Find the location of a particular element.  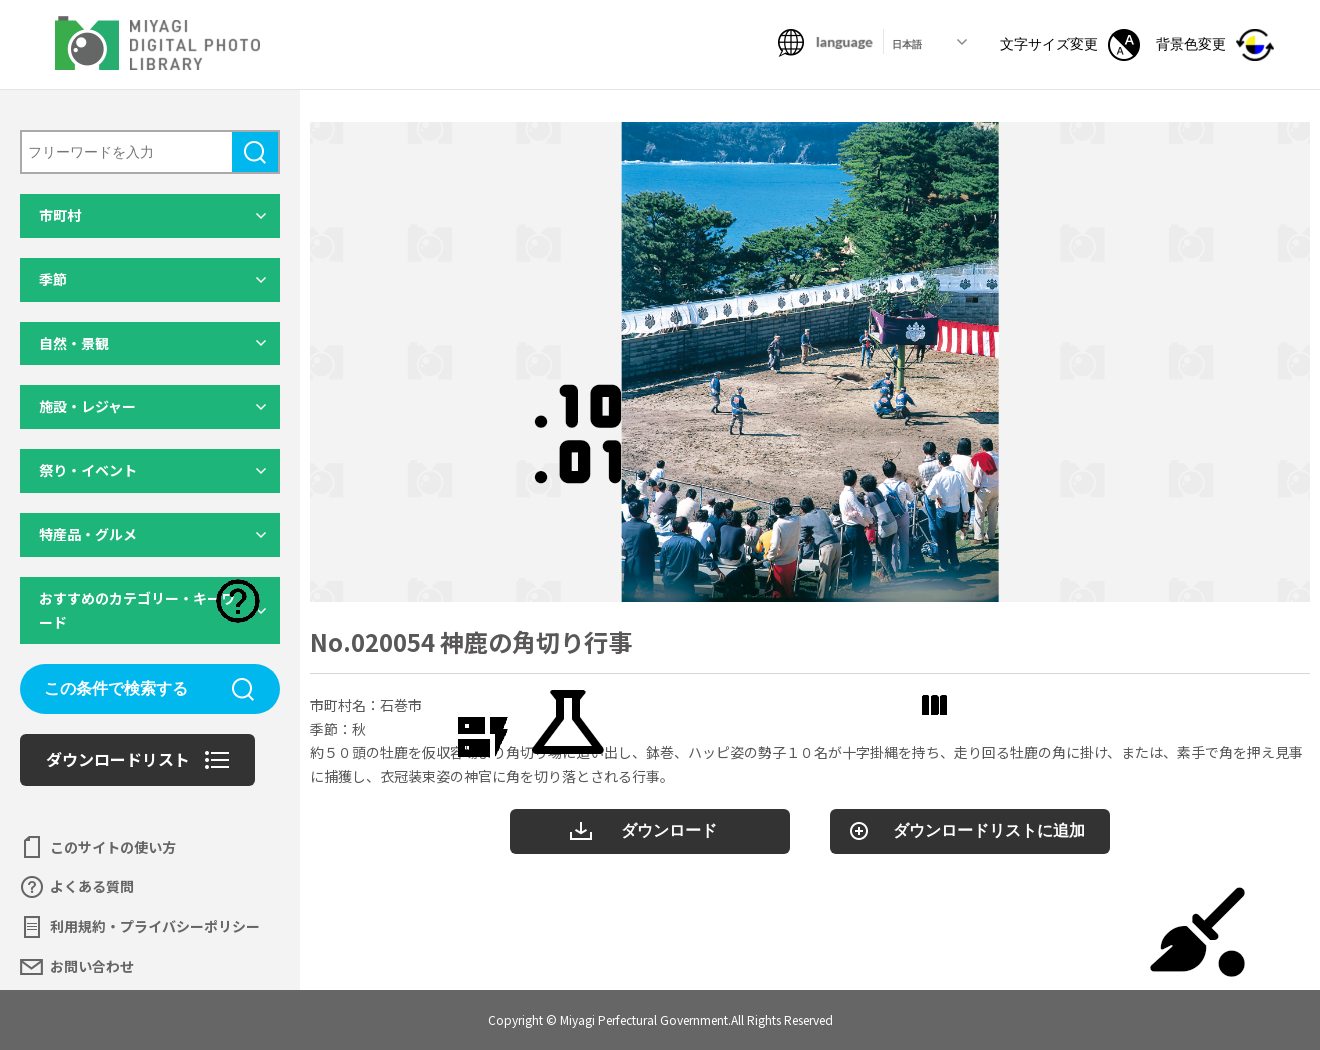

access help or support is located at coordinates (238, 601).